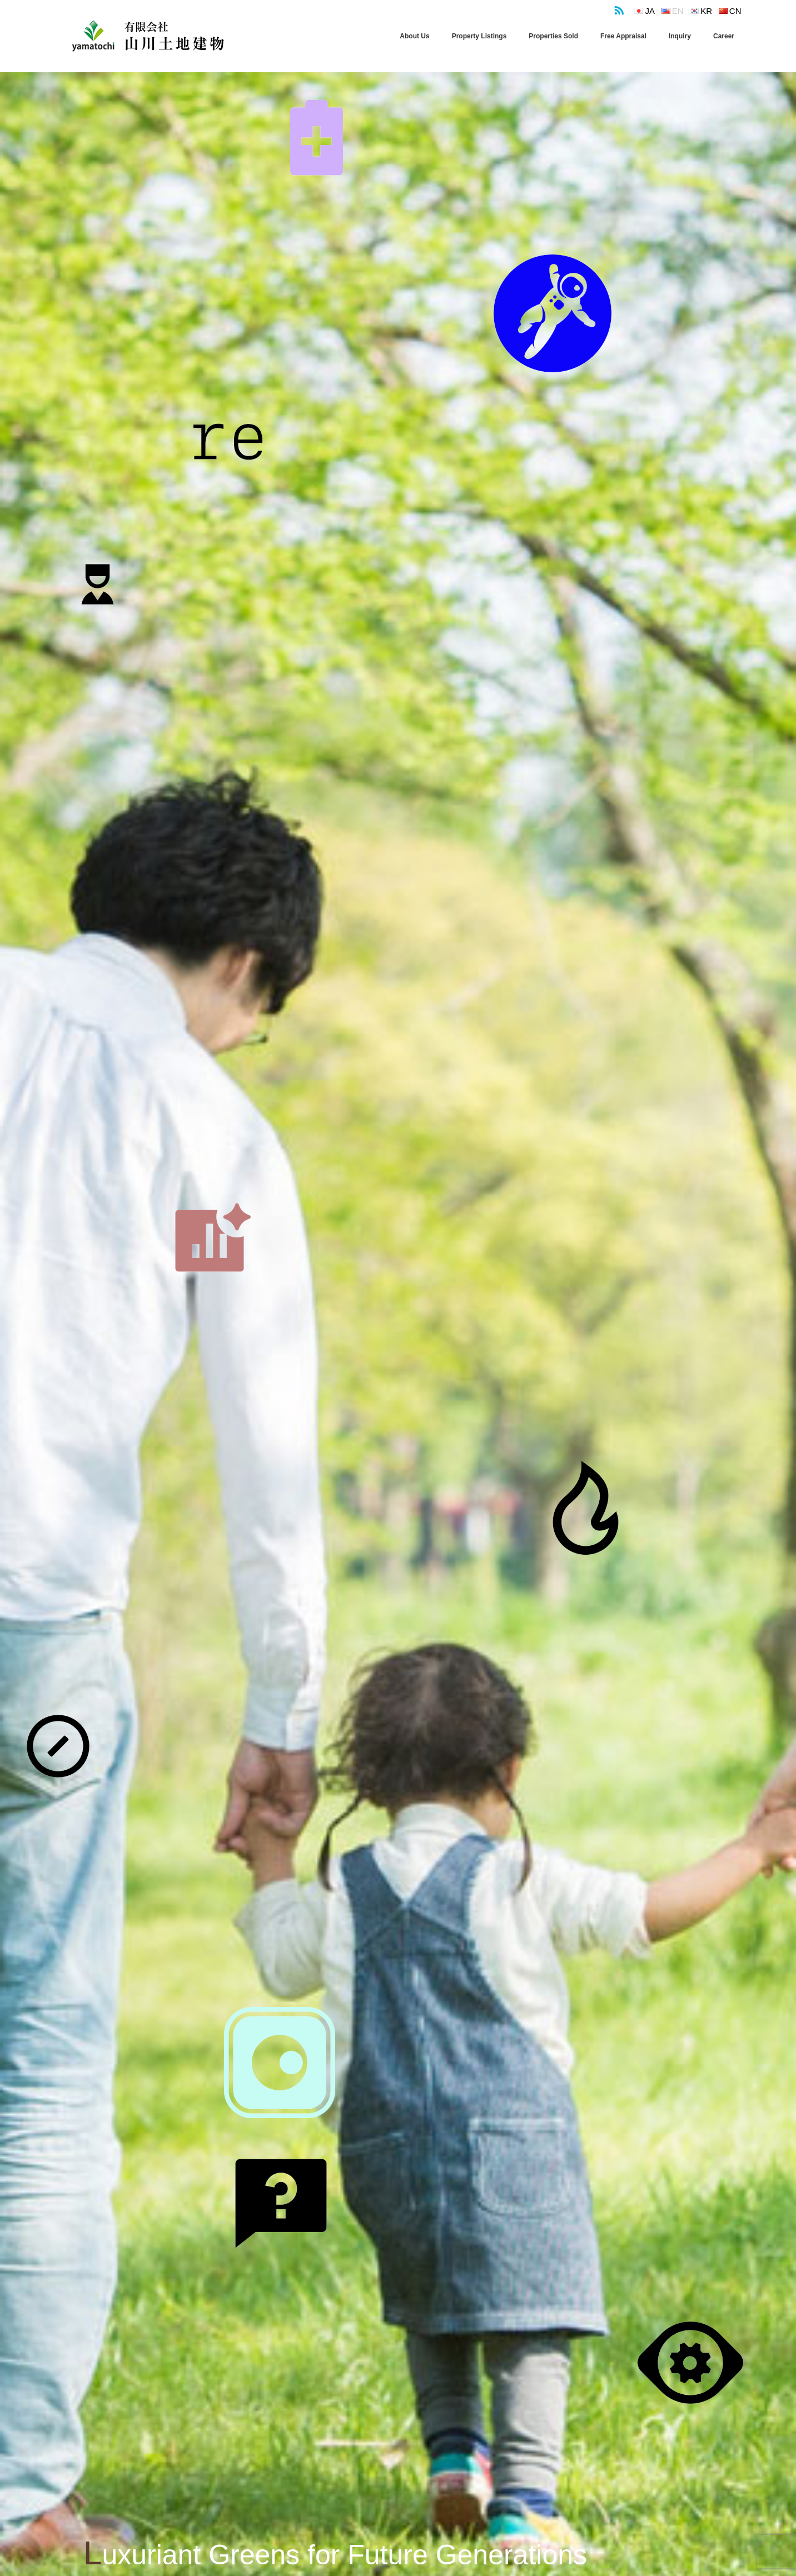  I want to click on phabricator code review and project management platform logo, so click(690, 2363).